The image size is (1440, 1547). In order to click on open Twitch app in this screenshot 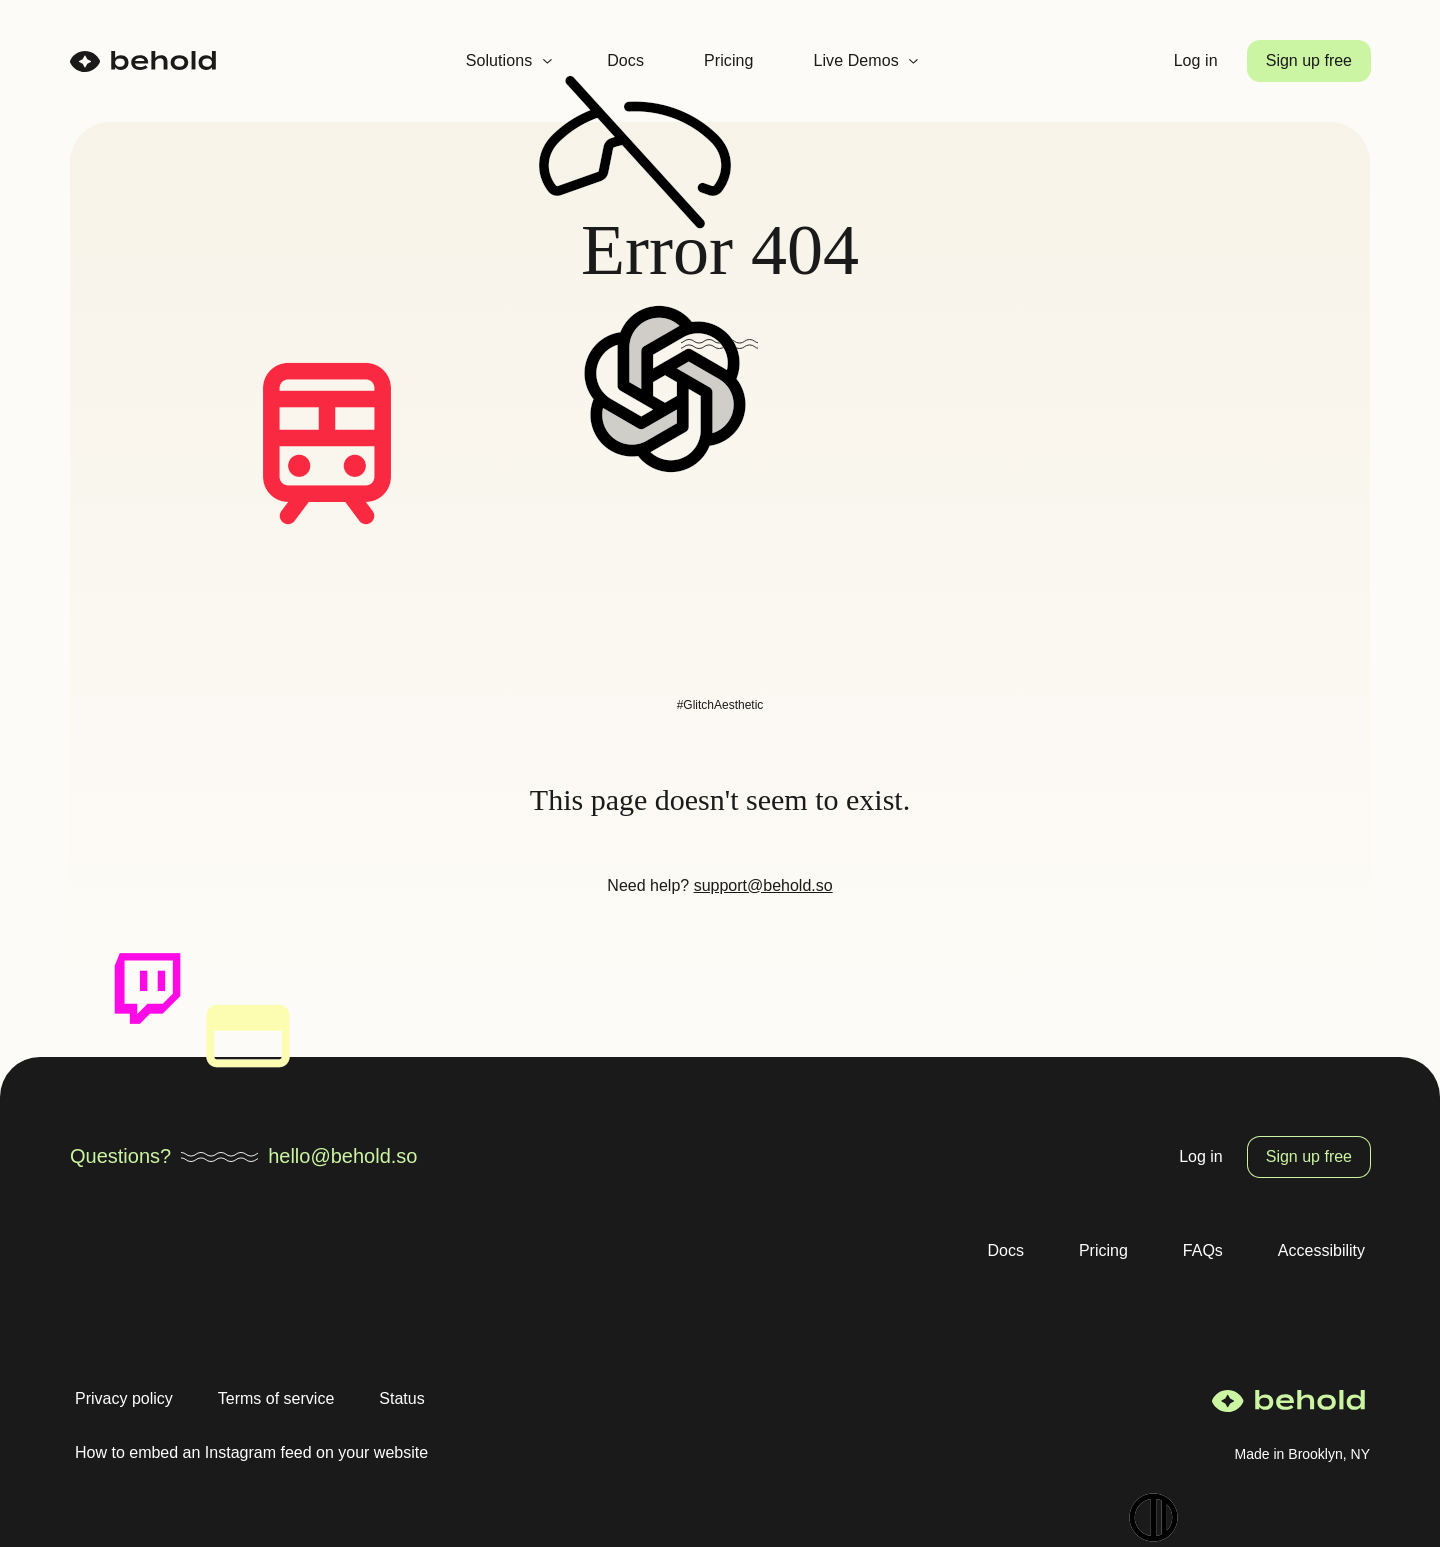, I will do `click(147, 988)`.